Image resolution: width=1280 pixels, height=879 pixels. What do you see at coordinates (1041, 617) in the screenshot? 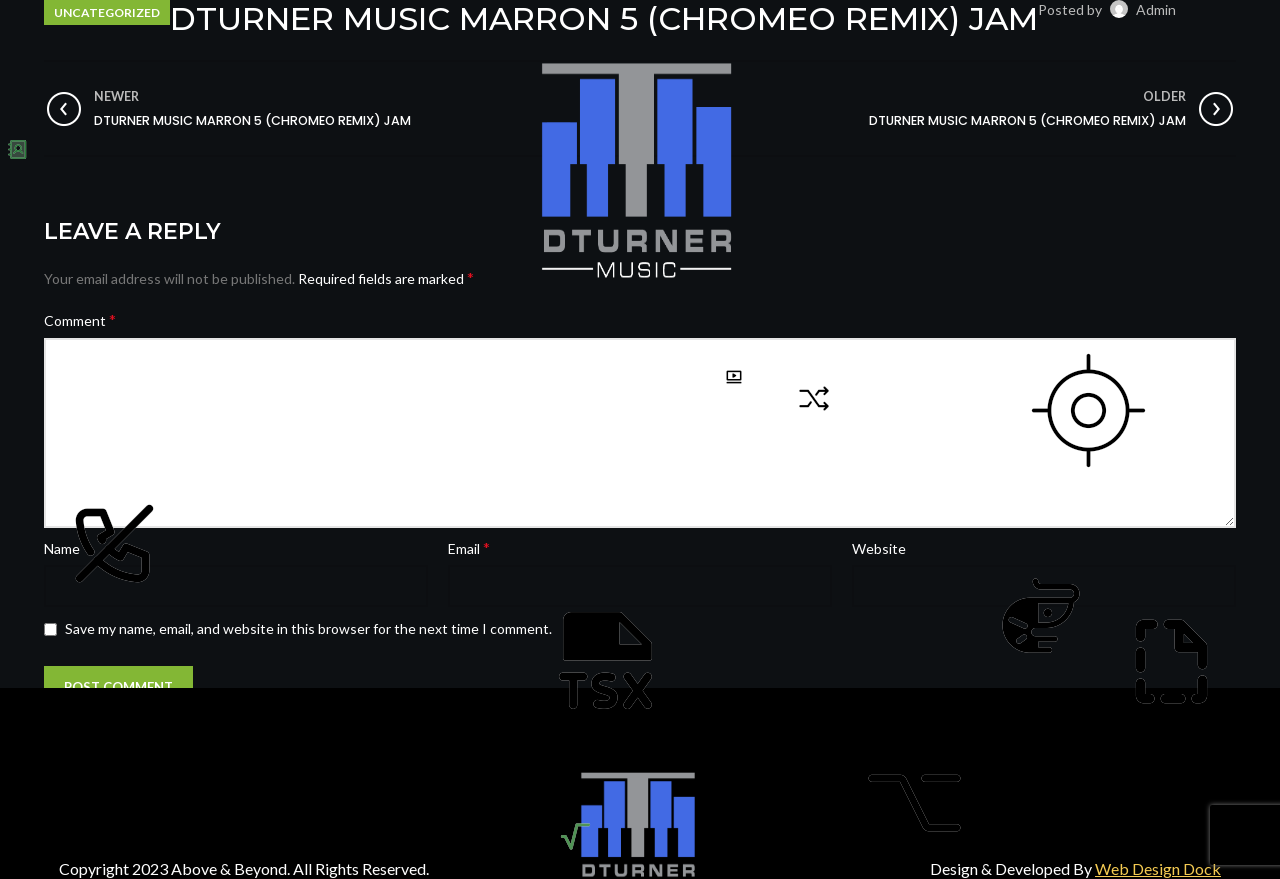
I see `filter or browse seafood menu items` at bounding box center [1041, 617].